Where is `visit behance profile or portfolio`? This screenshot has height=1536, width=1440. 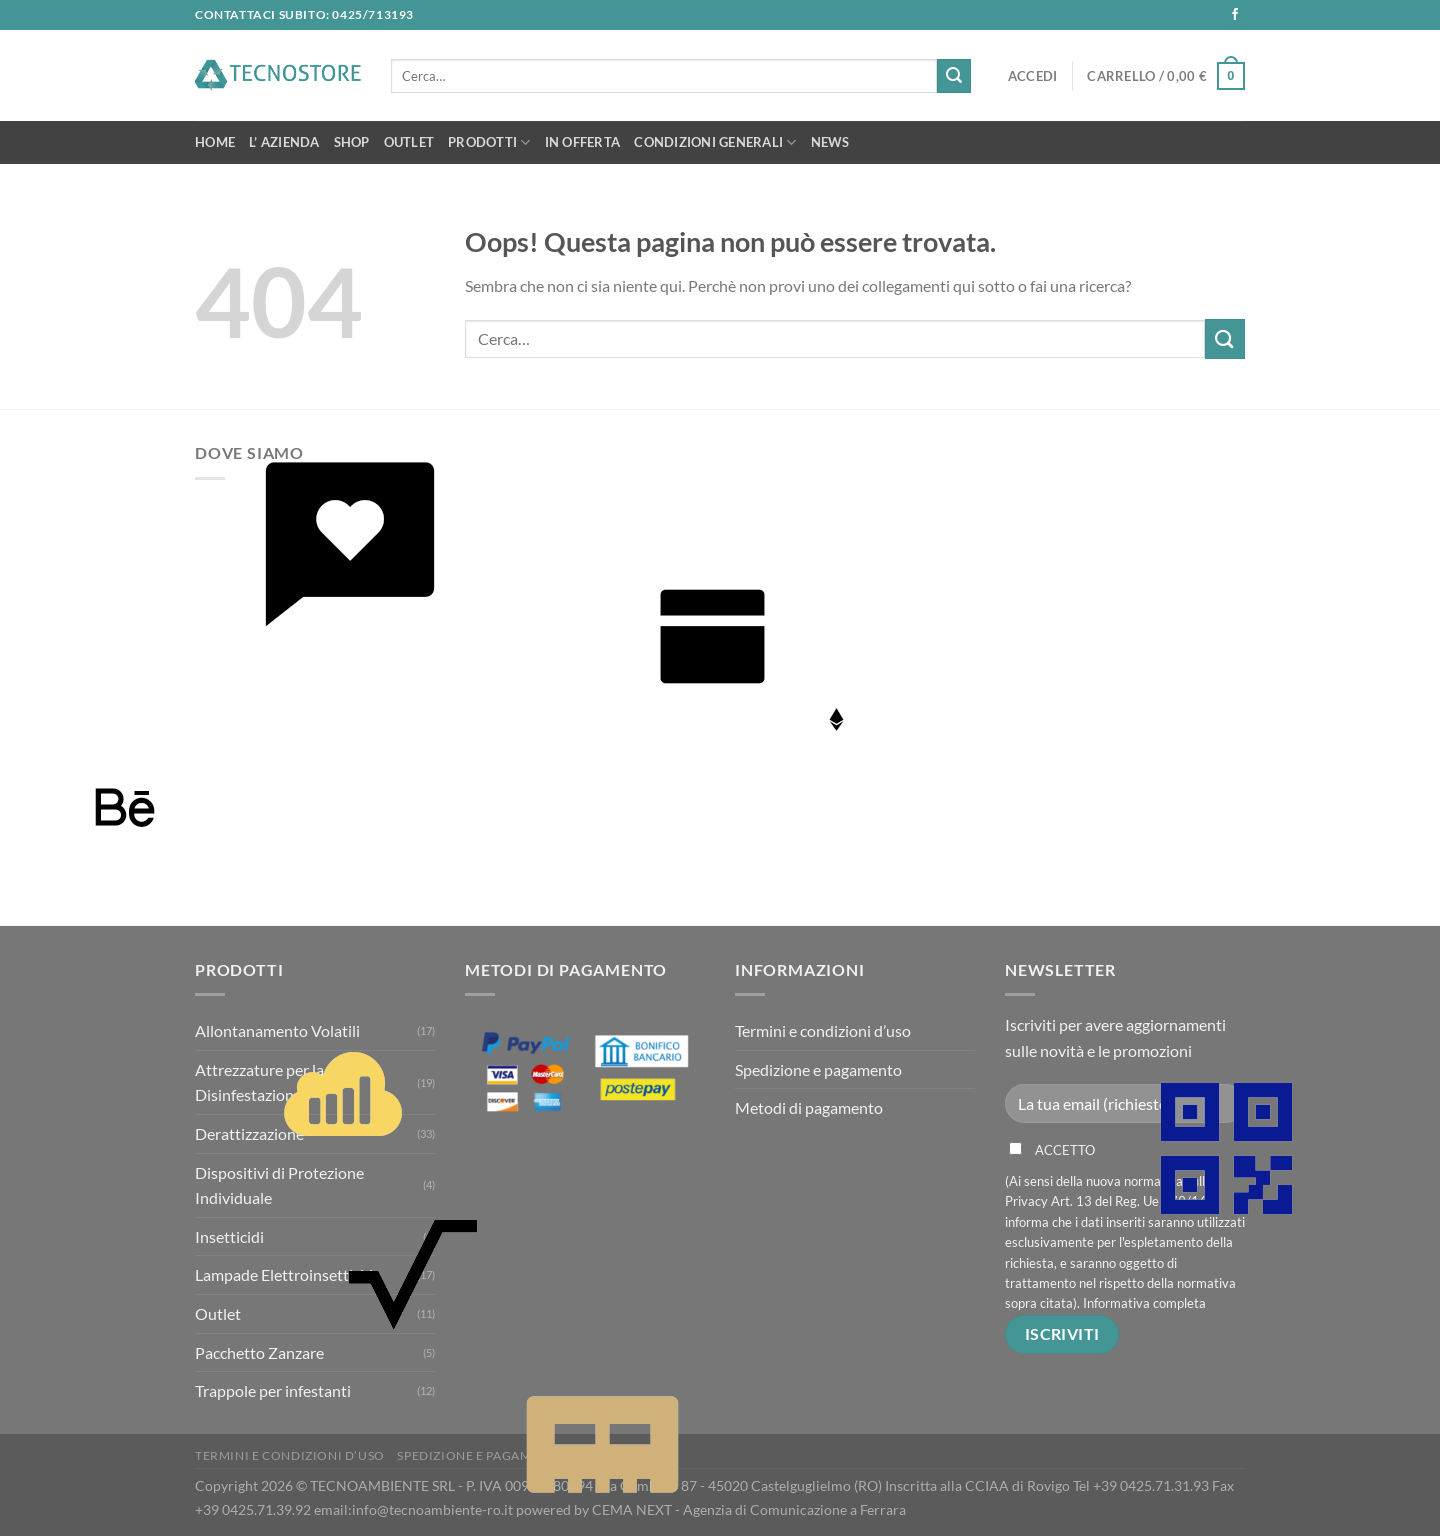
visit behance profile or portfolio is located at coordinates (125, 807).